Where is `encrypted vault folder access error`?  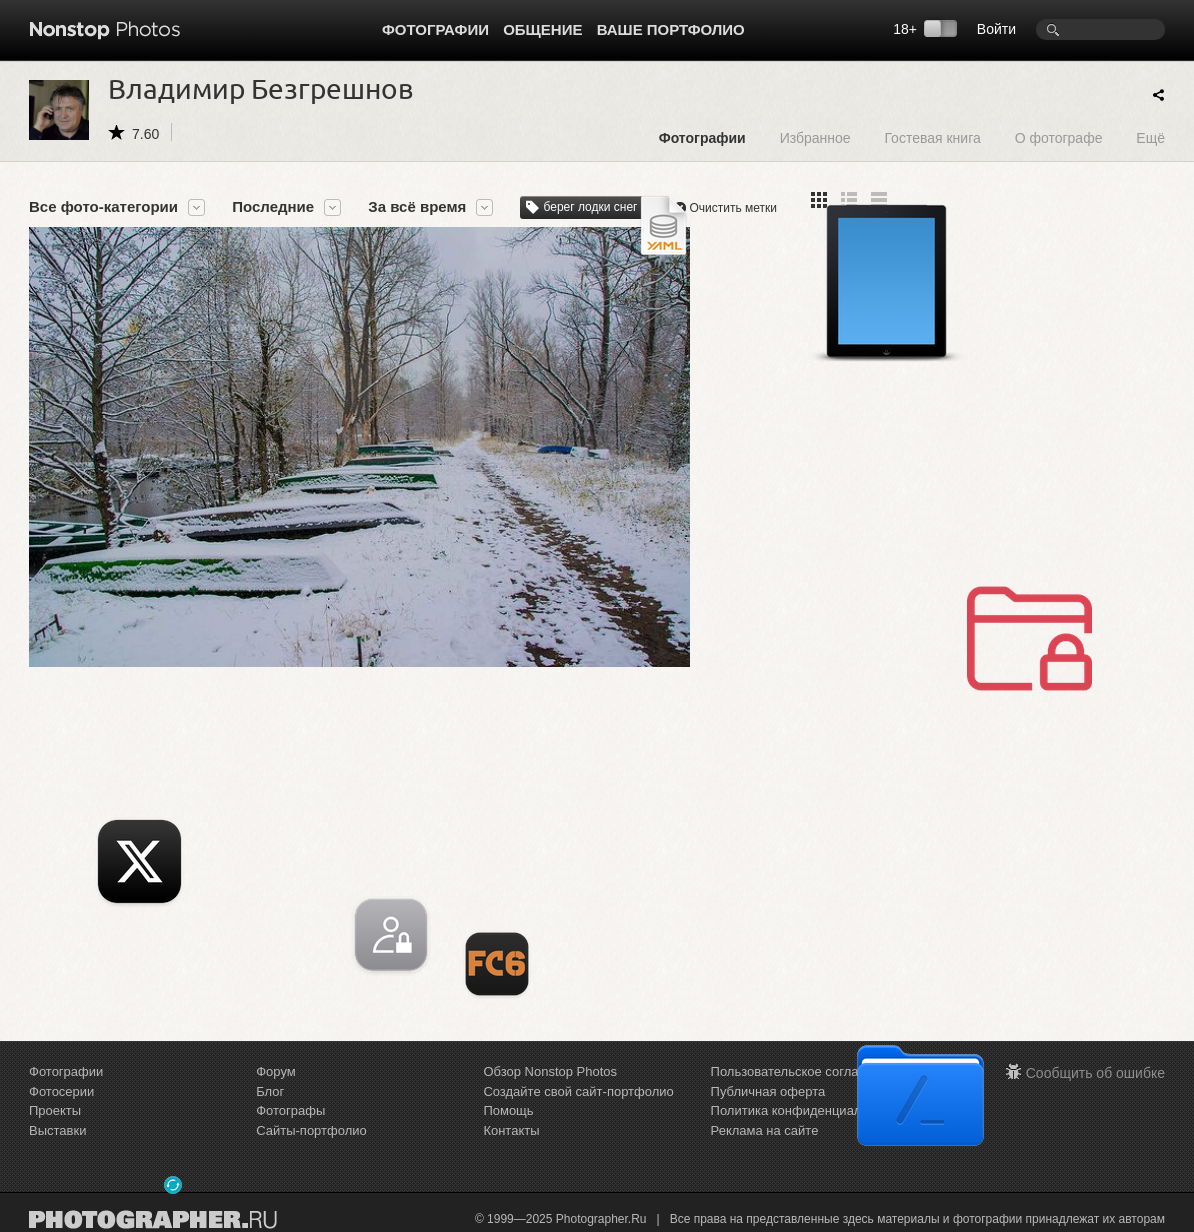
encrypted vault folder access error is located at coordinates (1029, 638).